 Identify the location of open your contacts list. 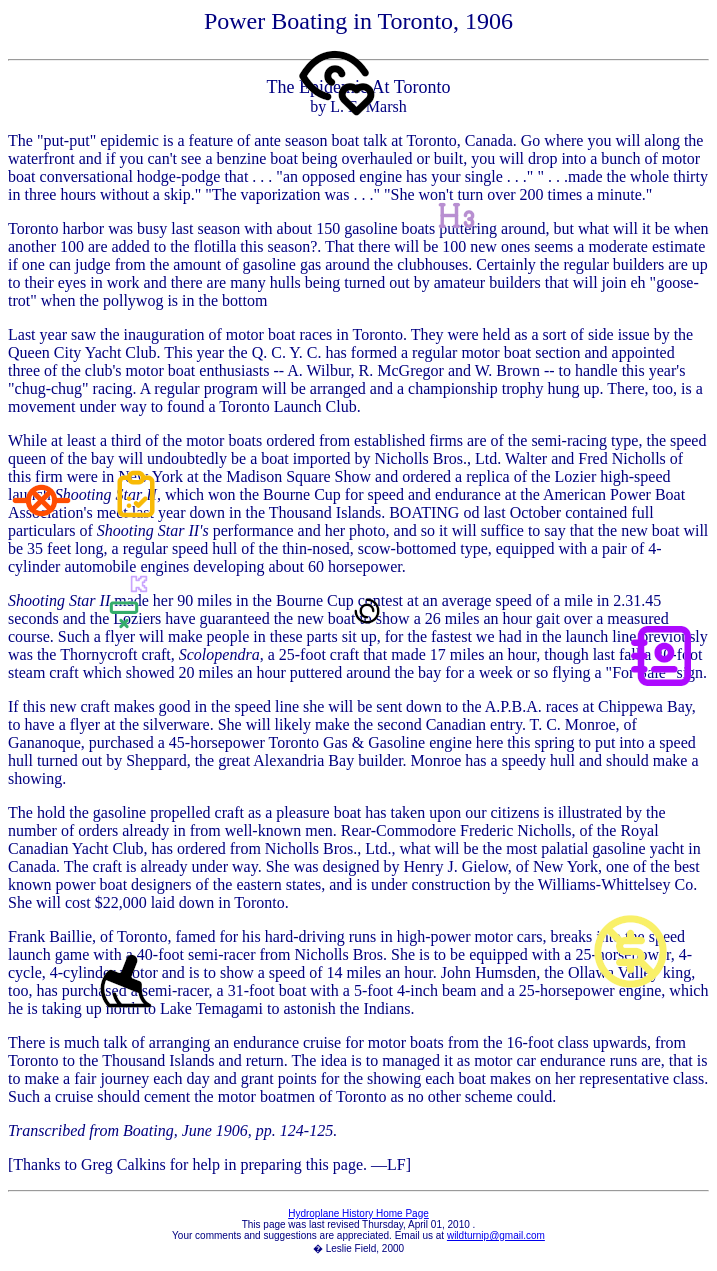
(661, 656).